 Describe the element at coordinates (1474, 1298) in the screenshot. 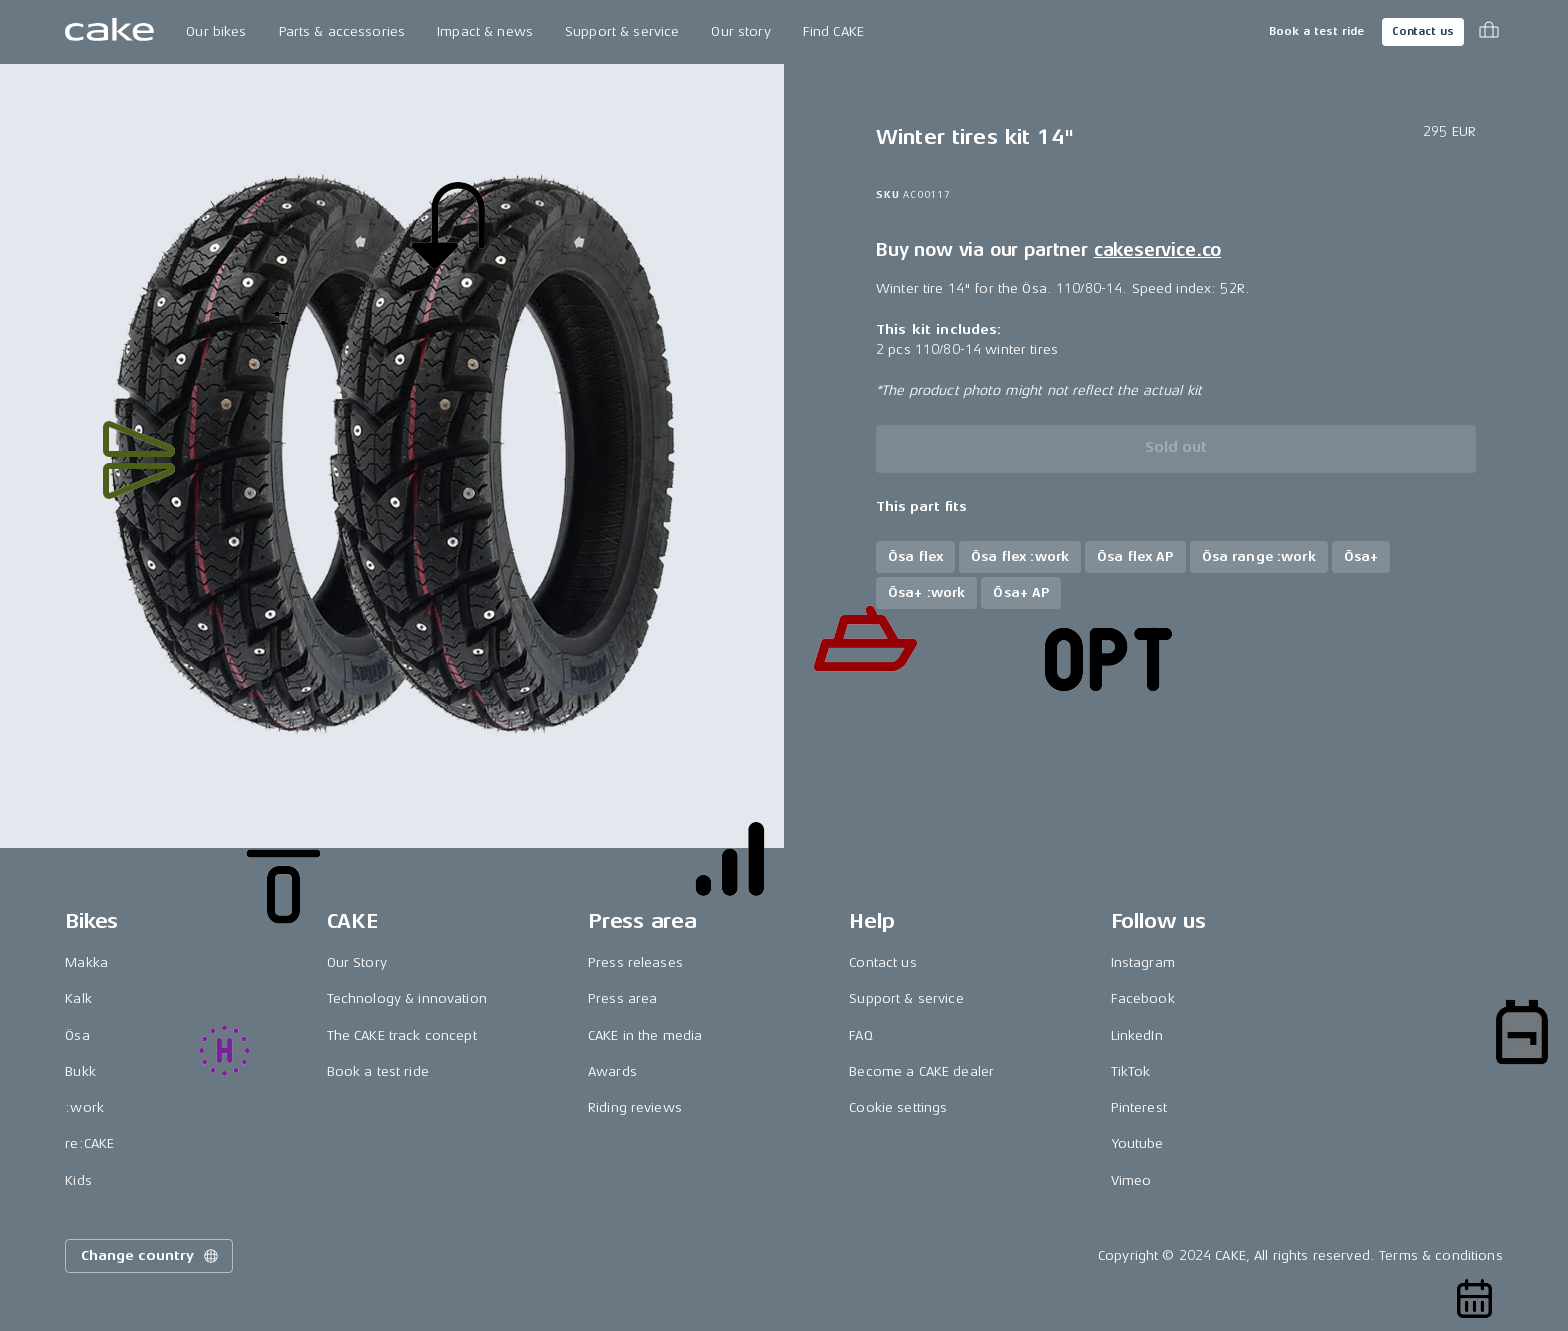

I see `view monthly calendar` at that location.